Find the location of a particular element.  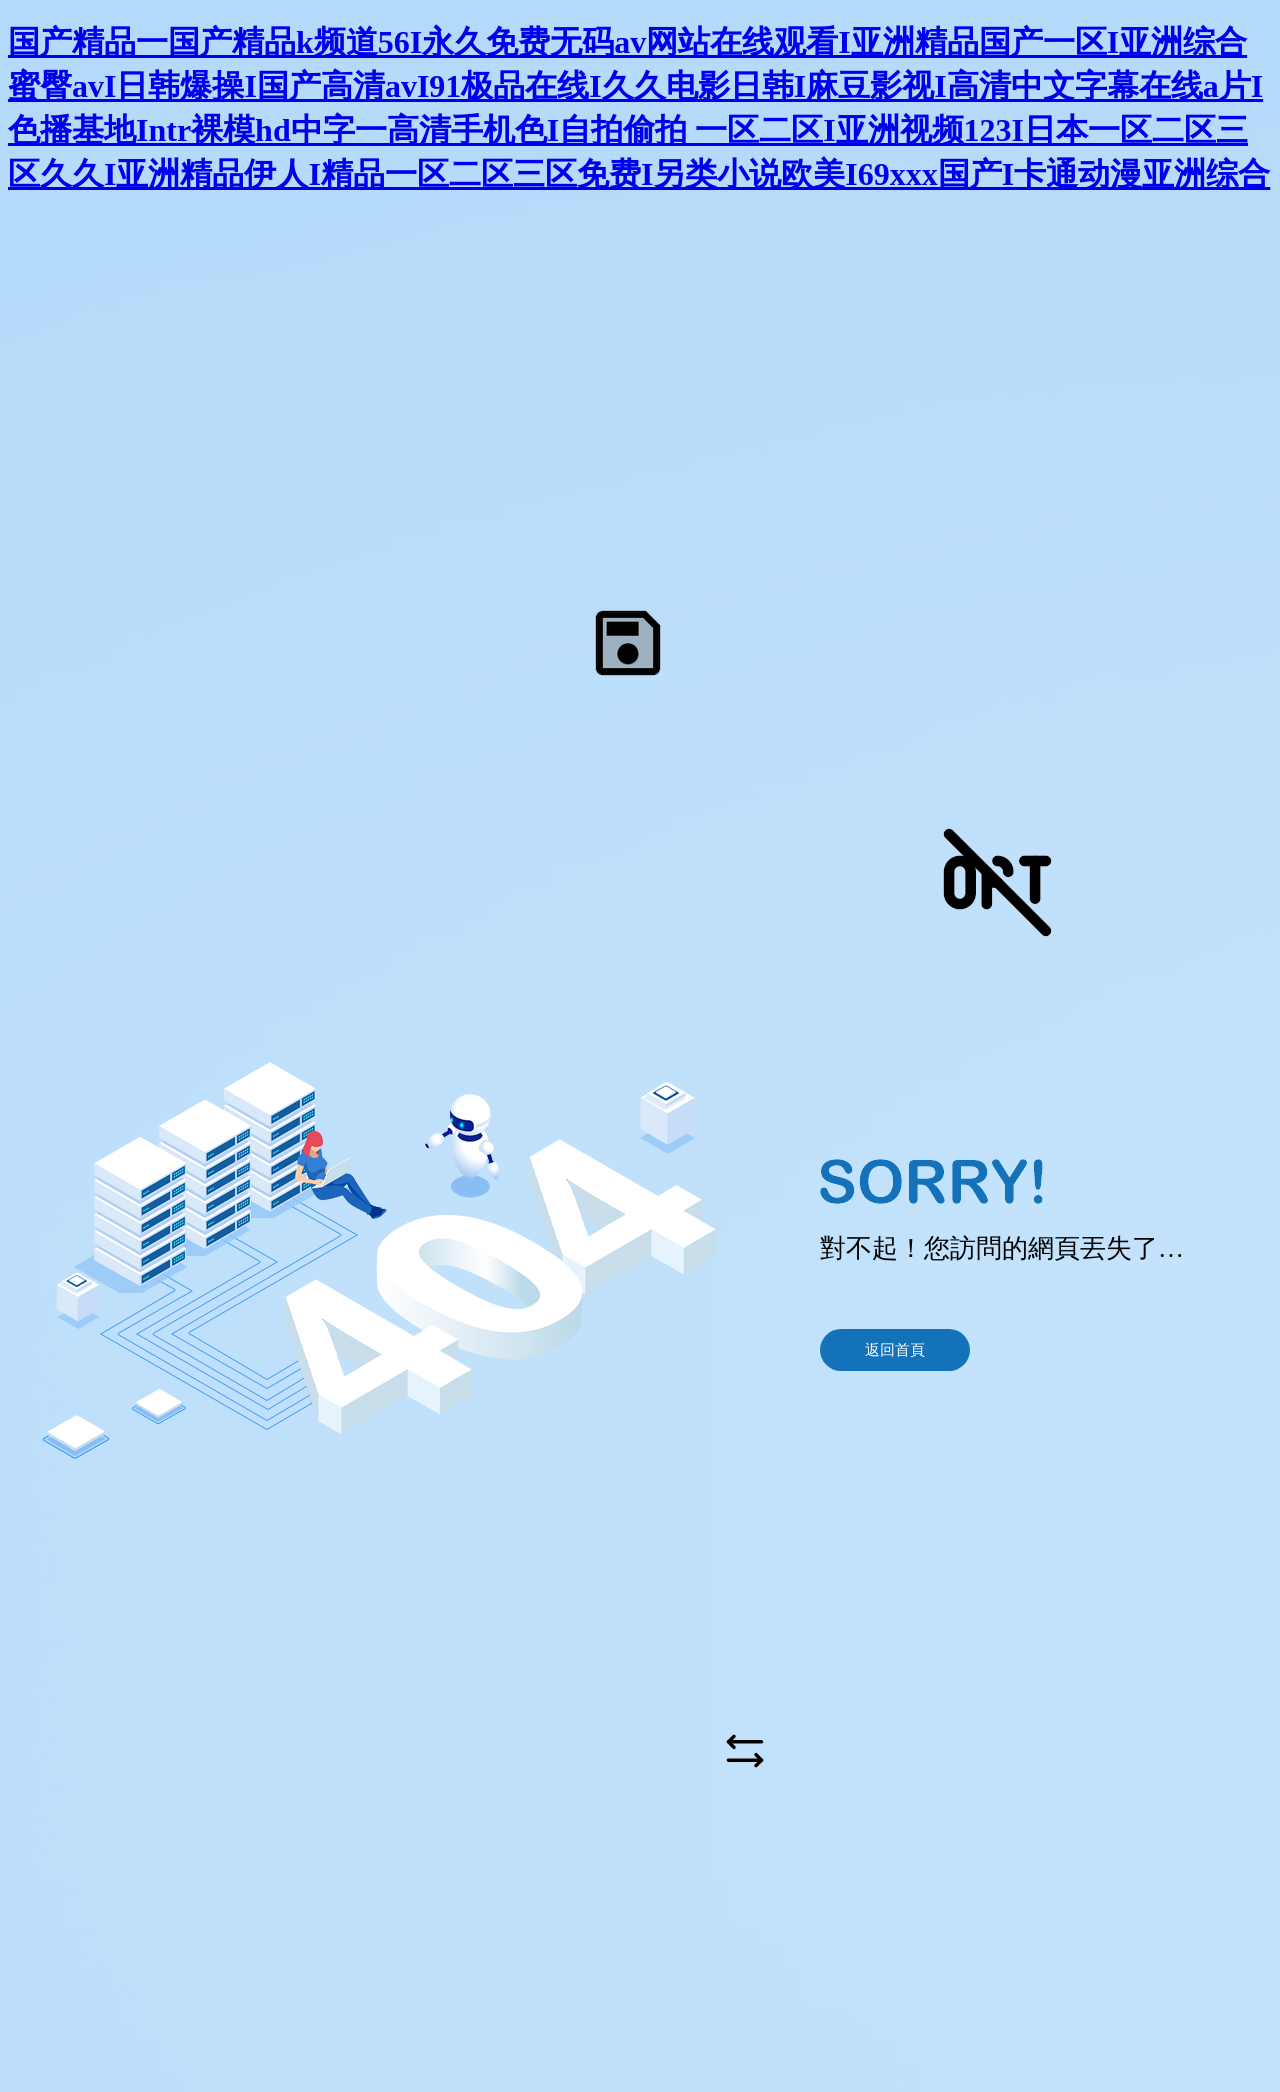

save current file or document is located at coordinates (628, 643).